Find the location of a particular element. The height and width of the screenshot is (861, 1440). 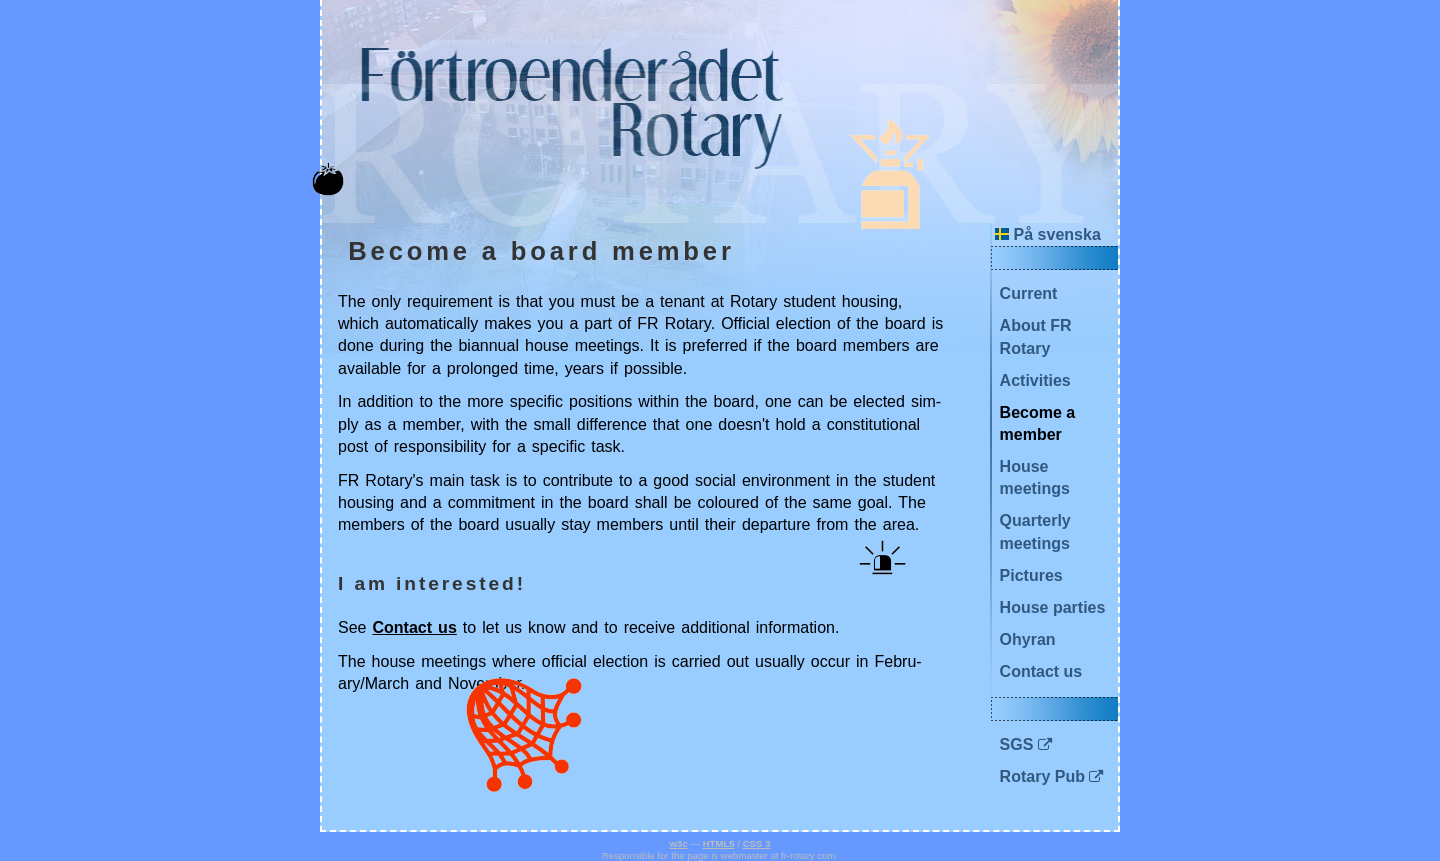

indicates an active alert or emergency notification is located at coordinates (882, 557).